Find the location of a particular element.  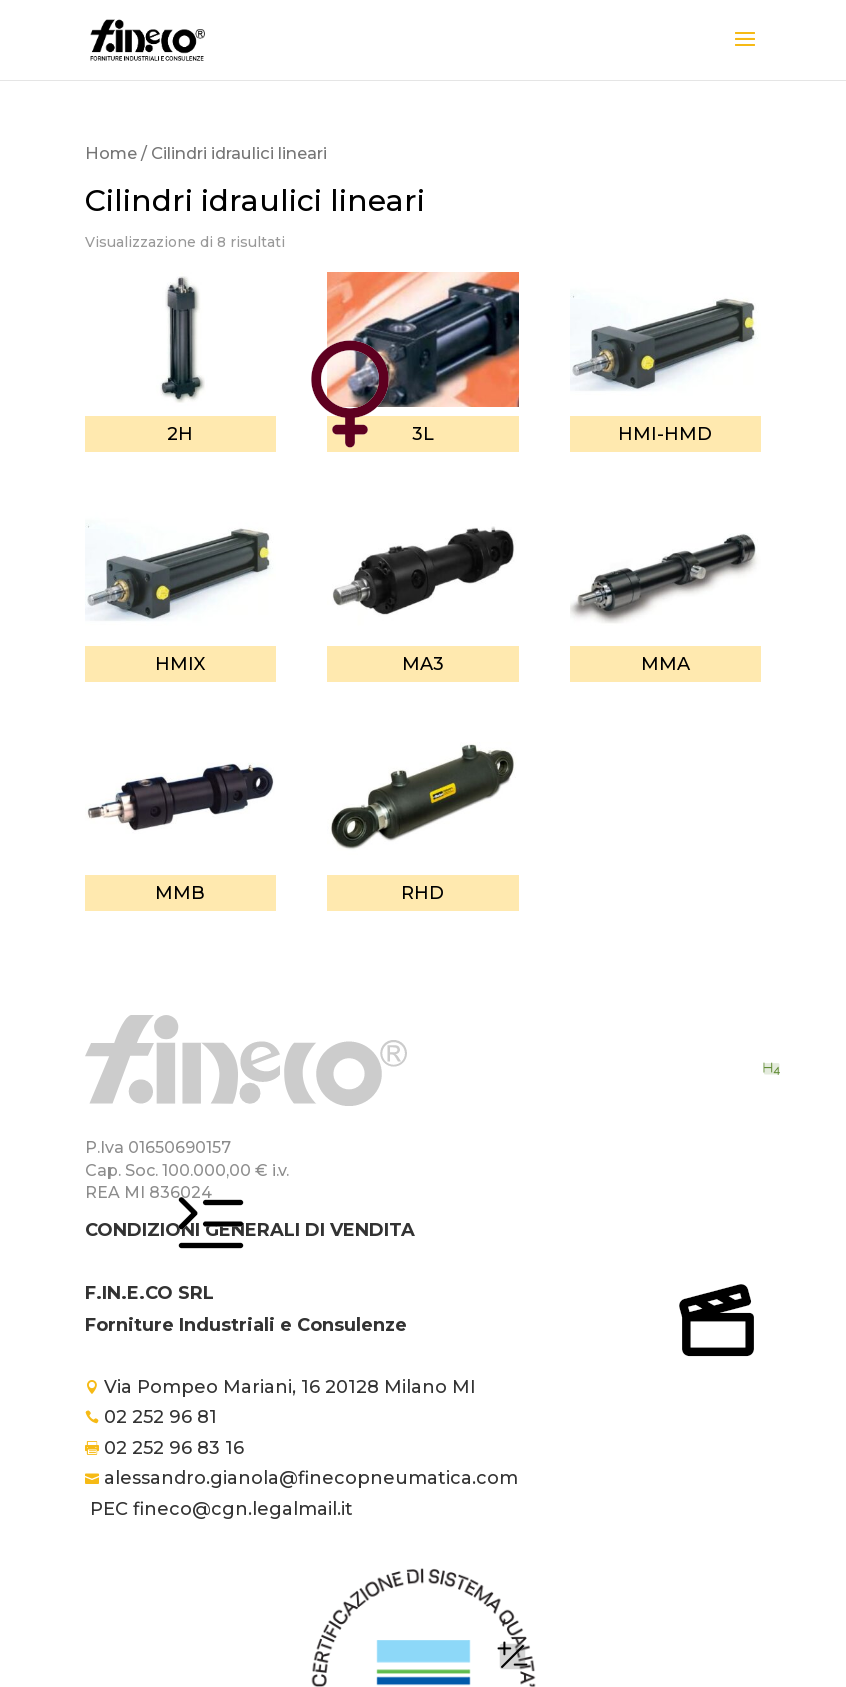

format text as heading level 4 is located at coordinates (770, 1068).